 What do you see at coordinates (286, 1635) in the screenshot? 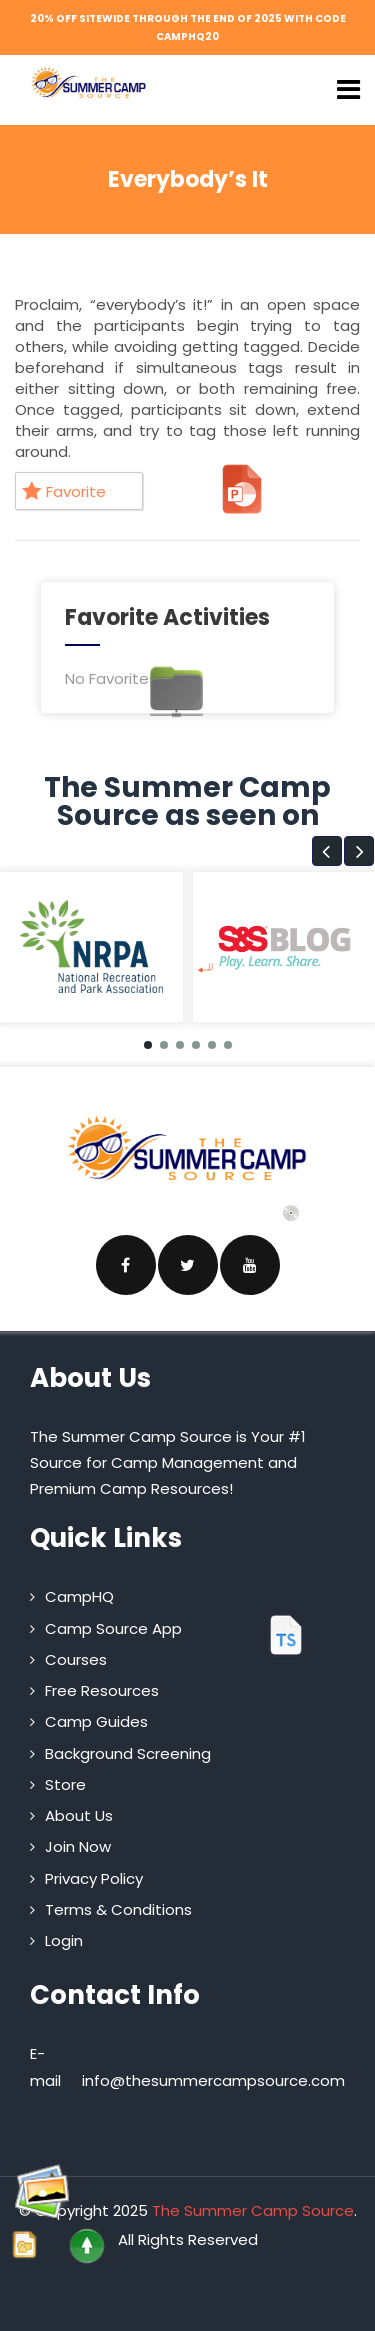
I see `typescript source code file` at bounding box center [286, 1635].